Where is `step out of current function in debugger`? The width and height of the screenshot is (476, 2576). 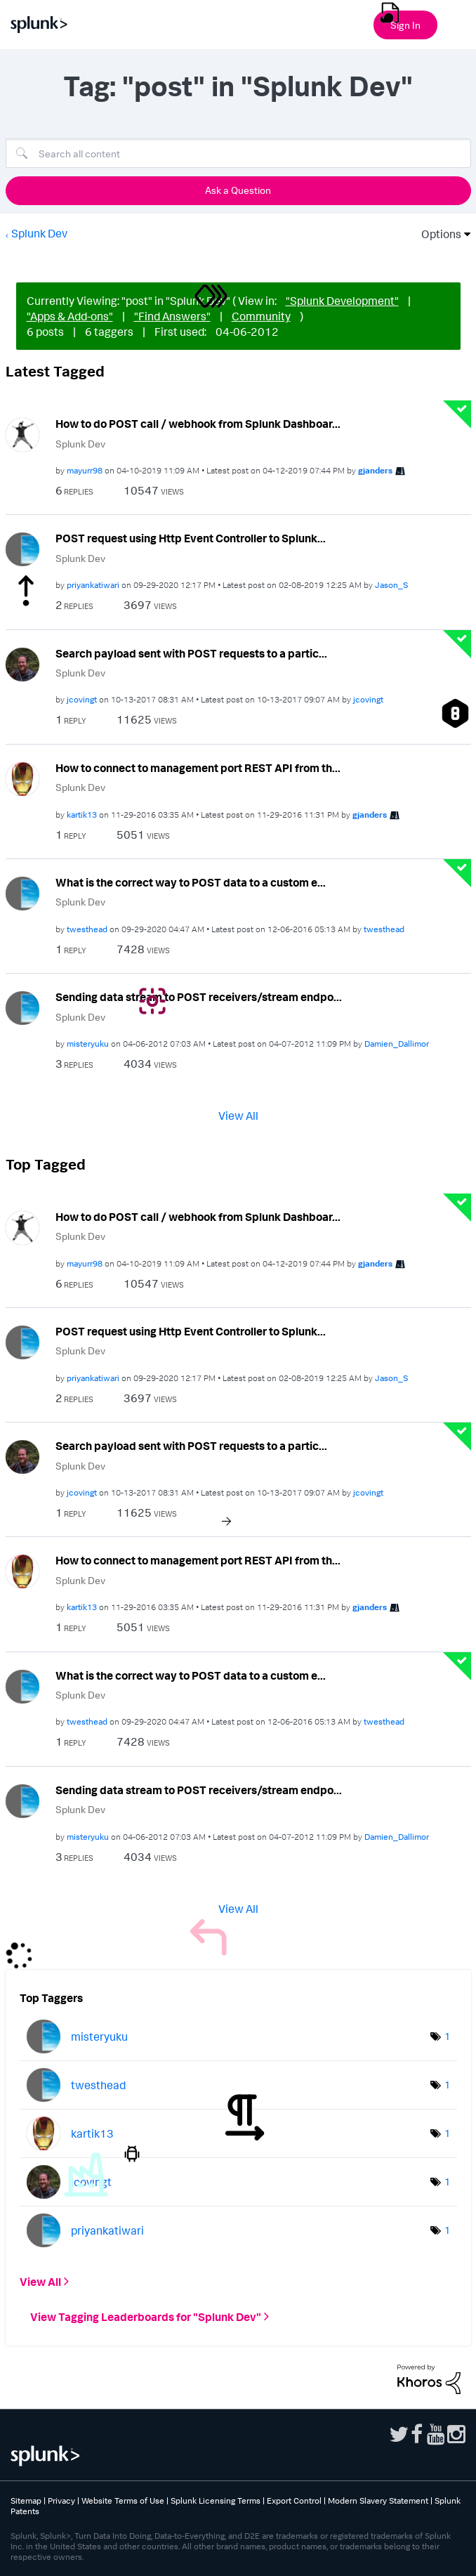 step out of current function in debugger is located at coordinates (26, 591).